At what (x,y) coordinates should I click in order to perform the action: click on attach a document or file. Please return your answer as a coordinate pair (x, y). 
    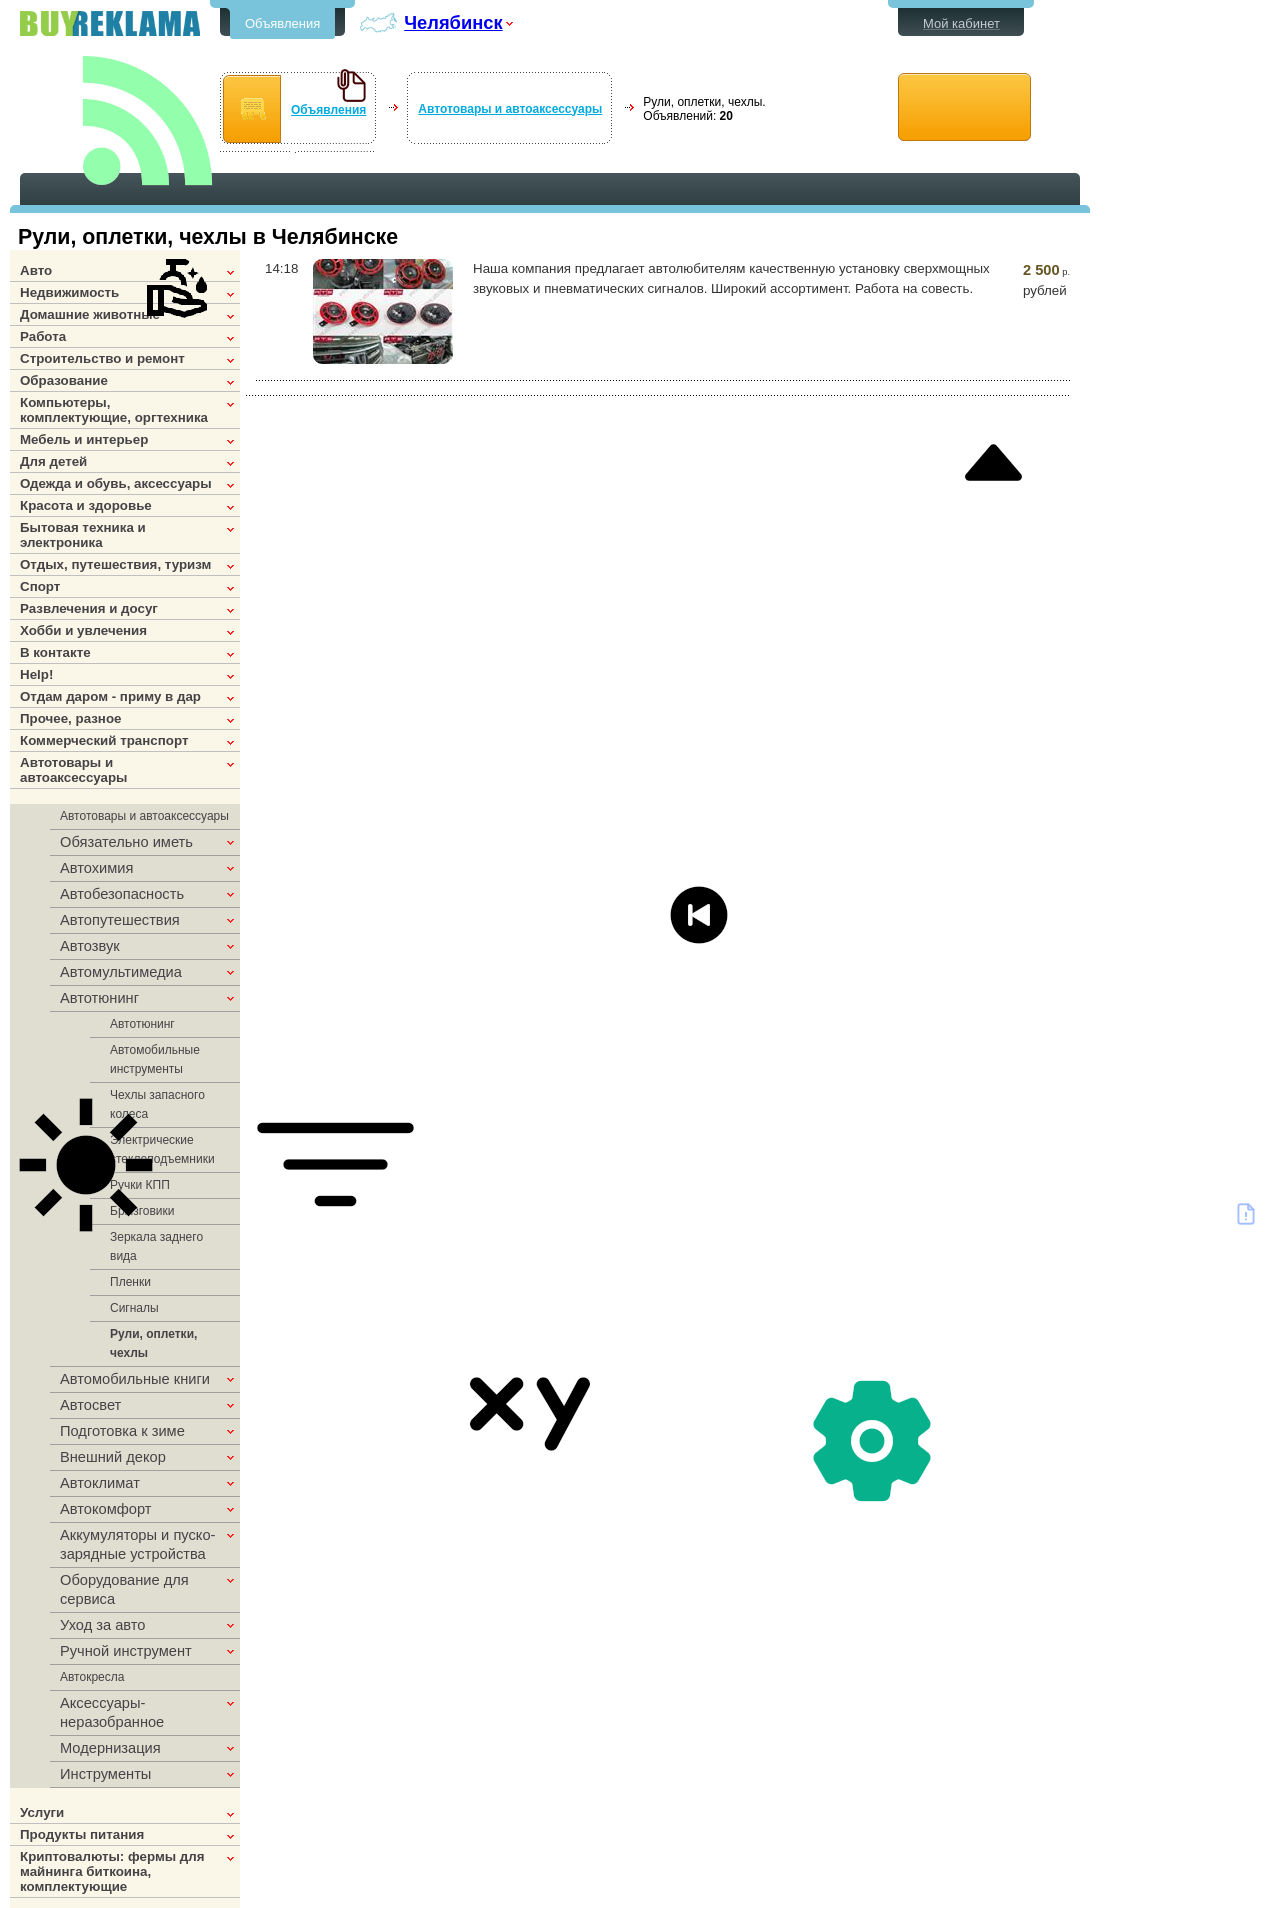
    Looking at the image, I should click on (351, 85).